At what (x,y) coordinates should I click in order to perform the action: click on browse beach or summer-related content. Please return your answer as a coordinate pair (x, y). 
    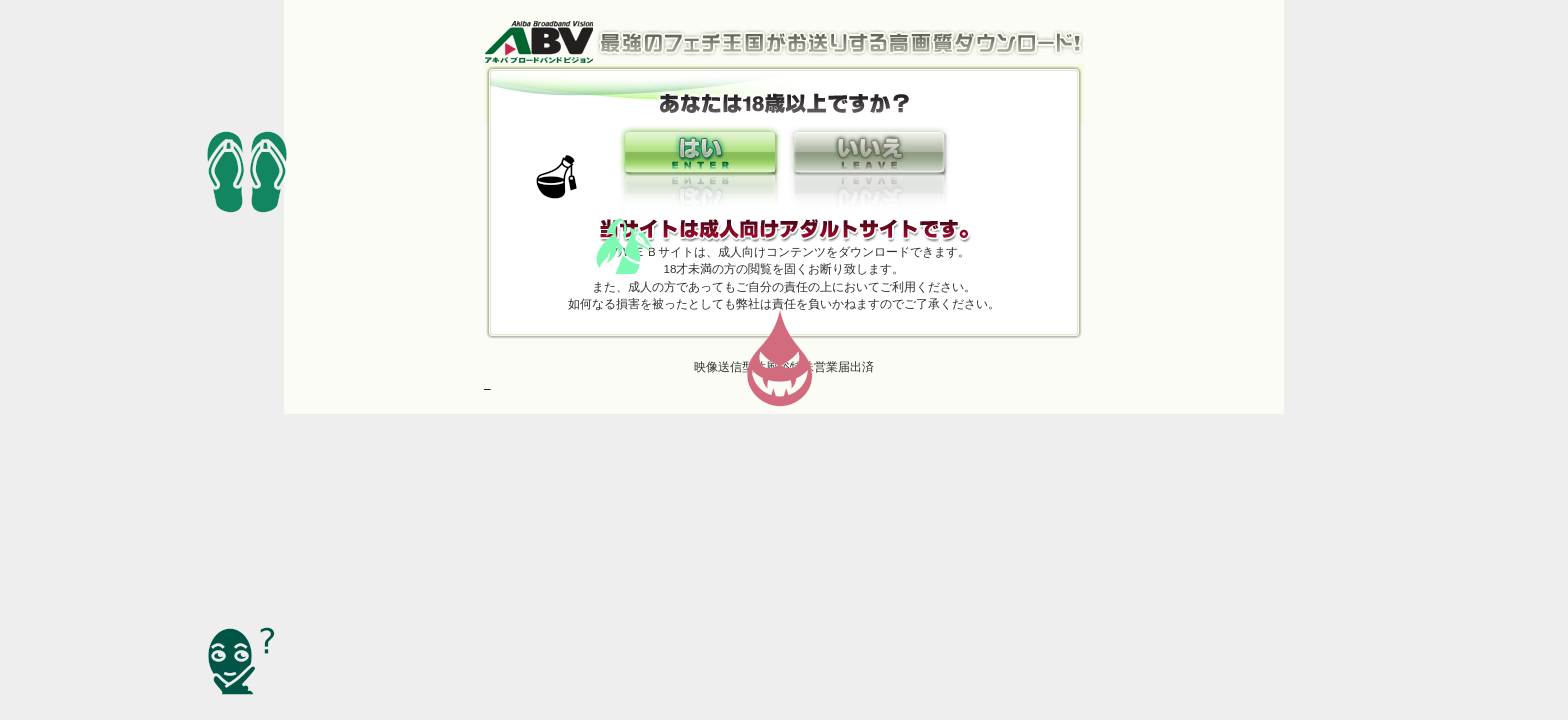
    Looking at the image, I should click on (247, 172).